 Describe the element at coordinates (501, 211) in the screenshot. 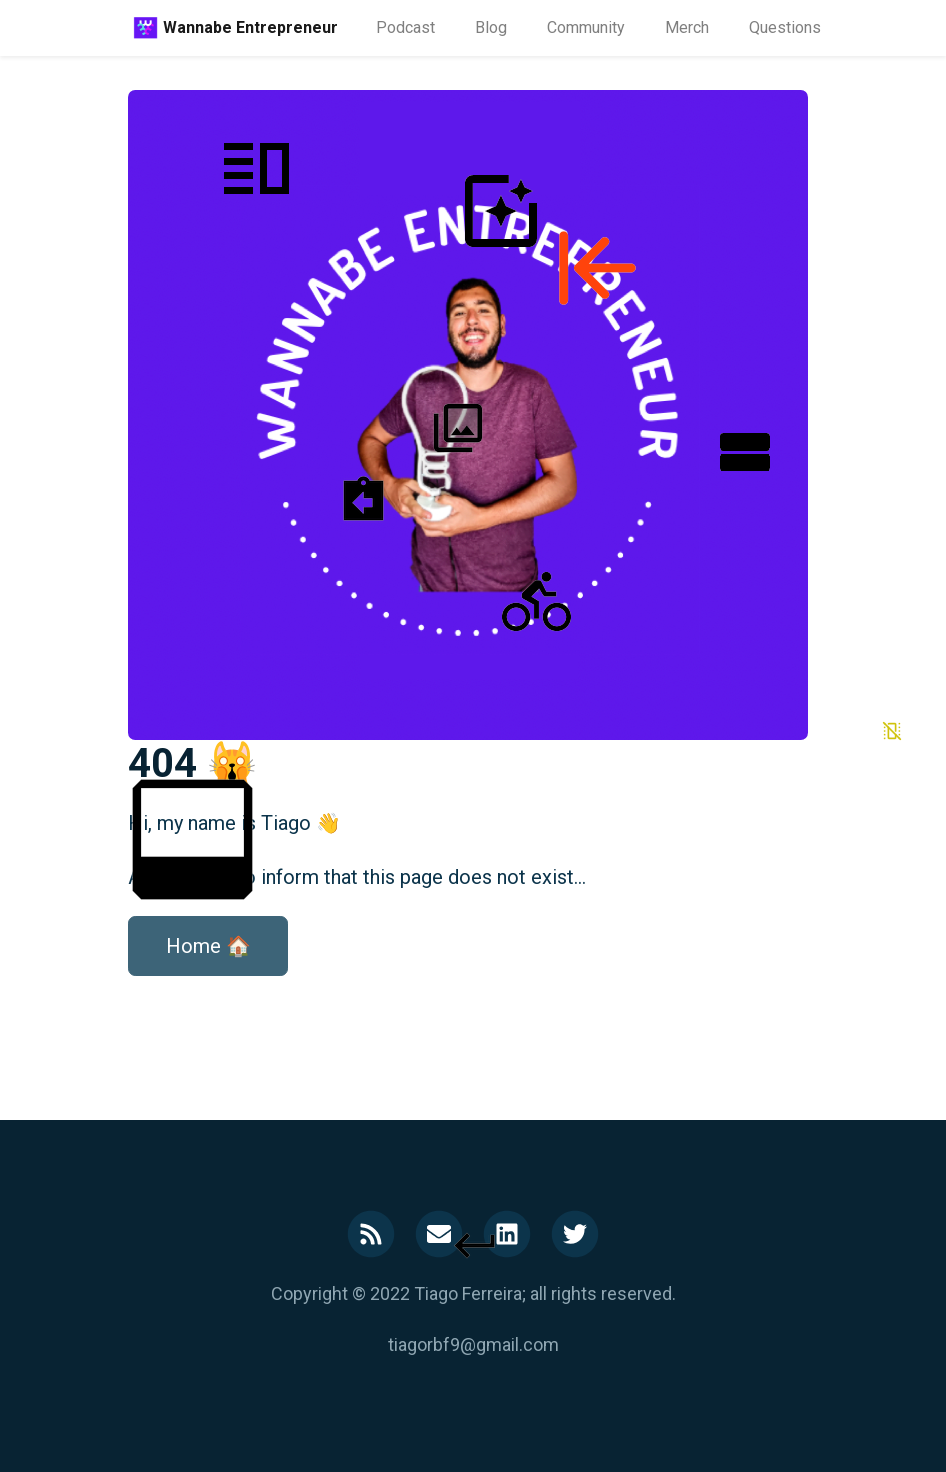

I see `apply a filter or effect to a photo` at that location.